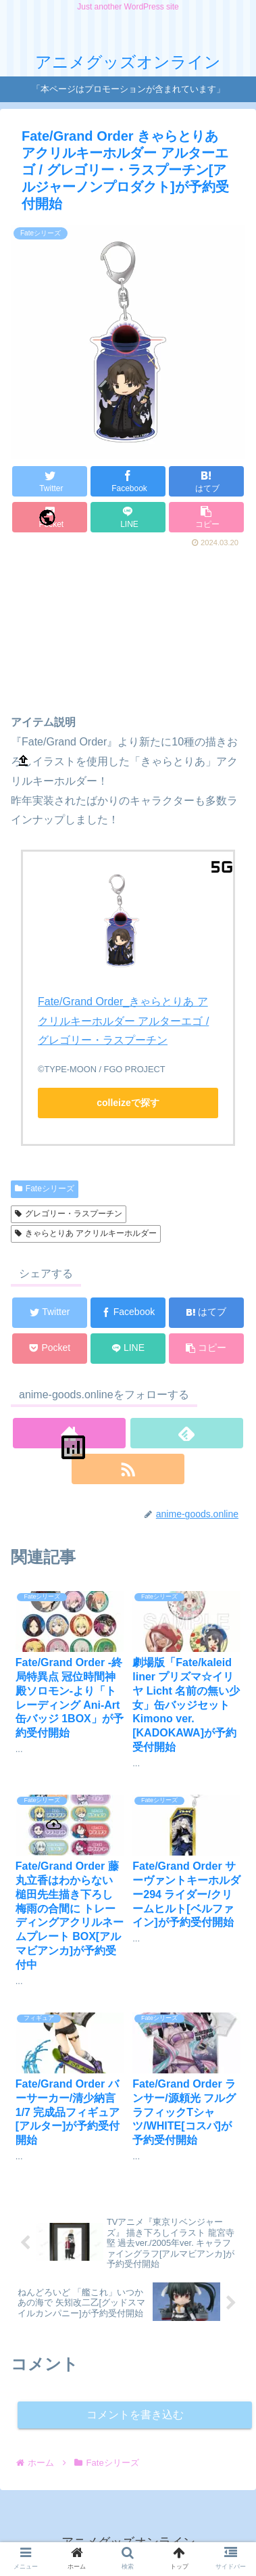 Image resolution: width=256 pixels, height=2576 pixels. What do you see at coordinates (23, 760) in the screenshot?
I see `upload a file from your device` at bounding box center [23, 760].